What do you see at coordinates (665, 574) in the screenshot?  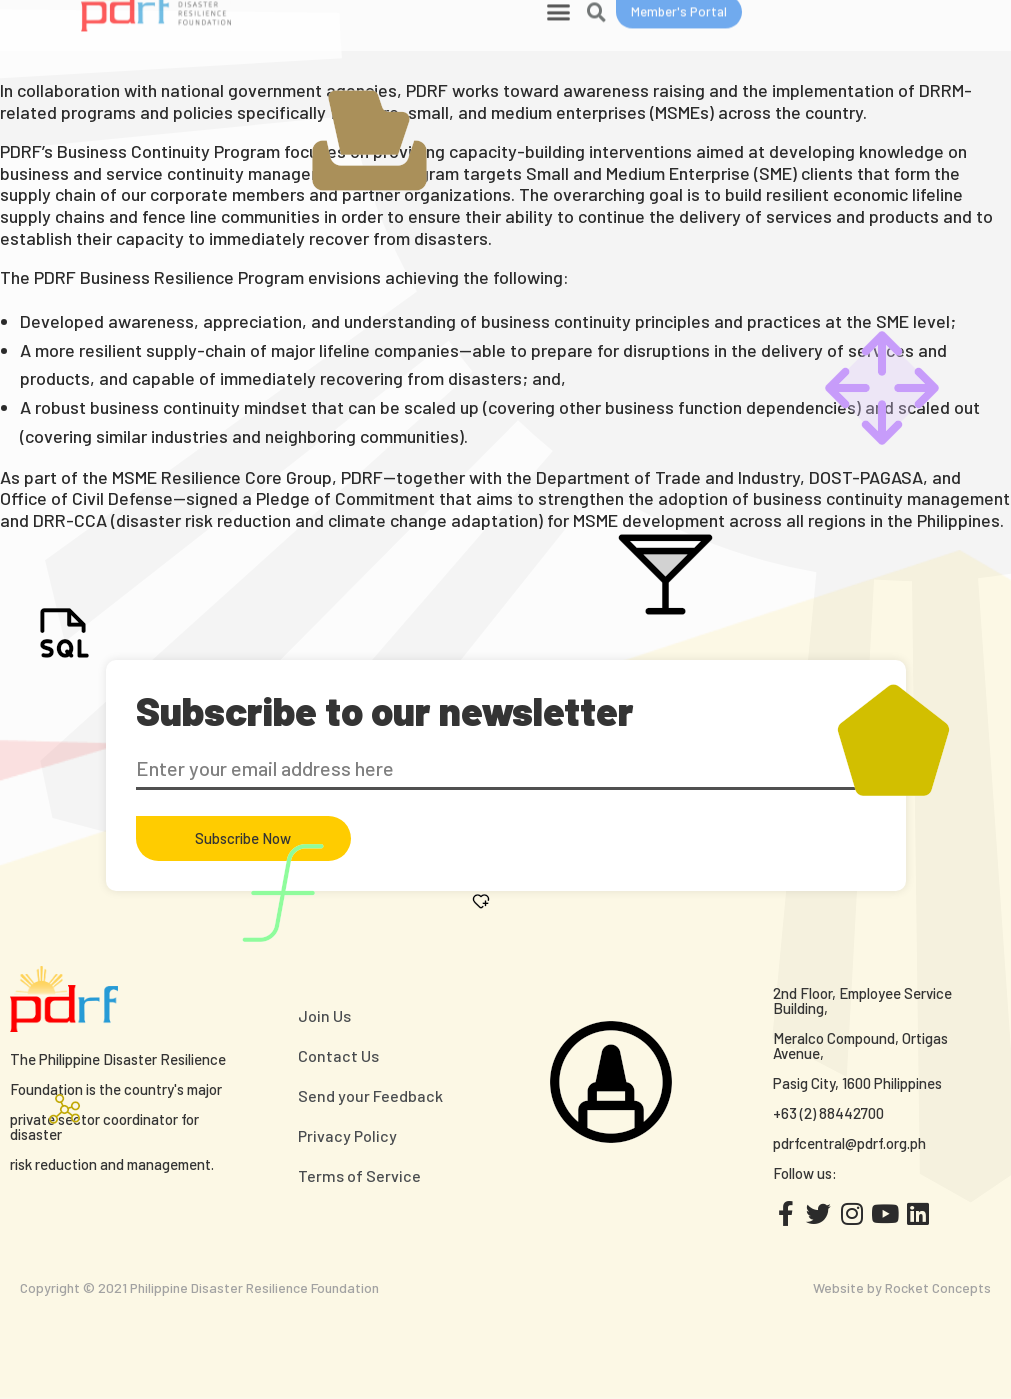 I see `browse cocktail or drink recipes` at bounding box center [665, 574].